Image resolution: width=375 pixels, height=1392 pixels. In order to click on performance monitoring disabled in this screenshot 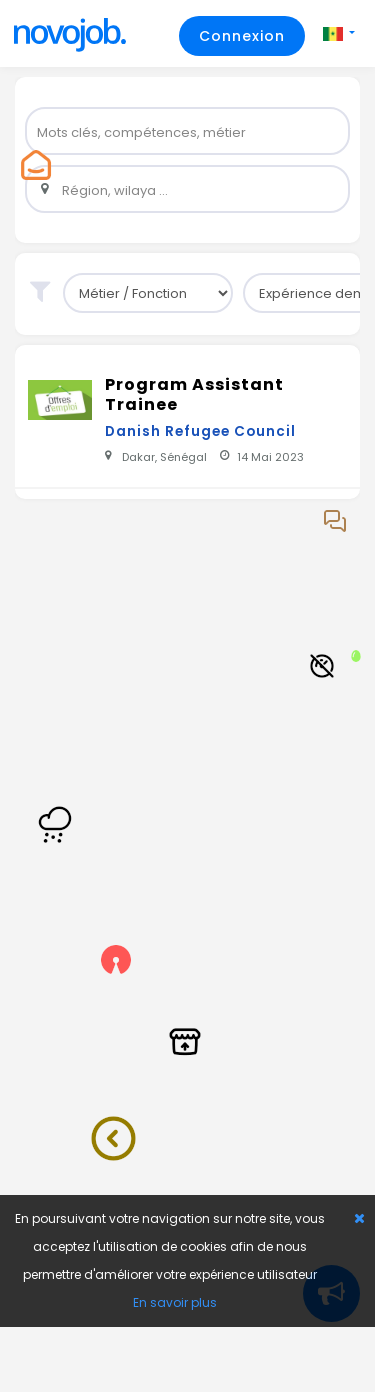, I will do `click(322, 666)`.